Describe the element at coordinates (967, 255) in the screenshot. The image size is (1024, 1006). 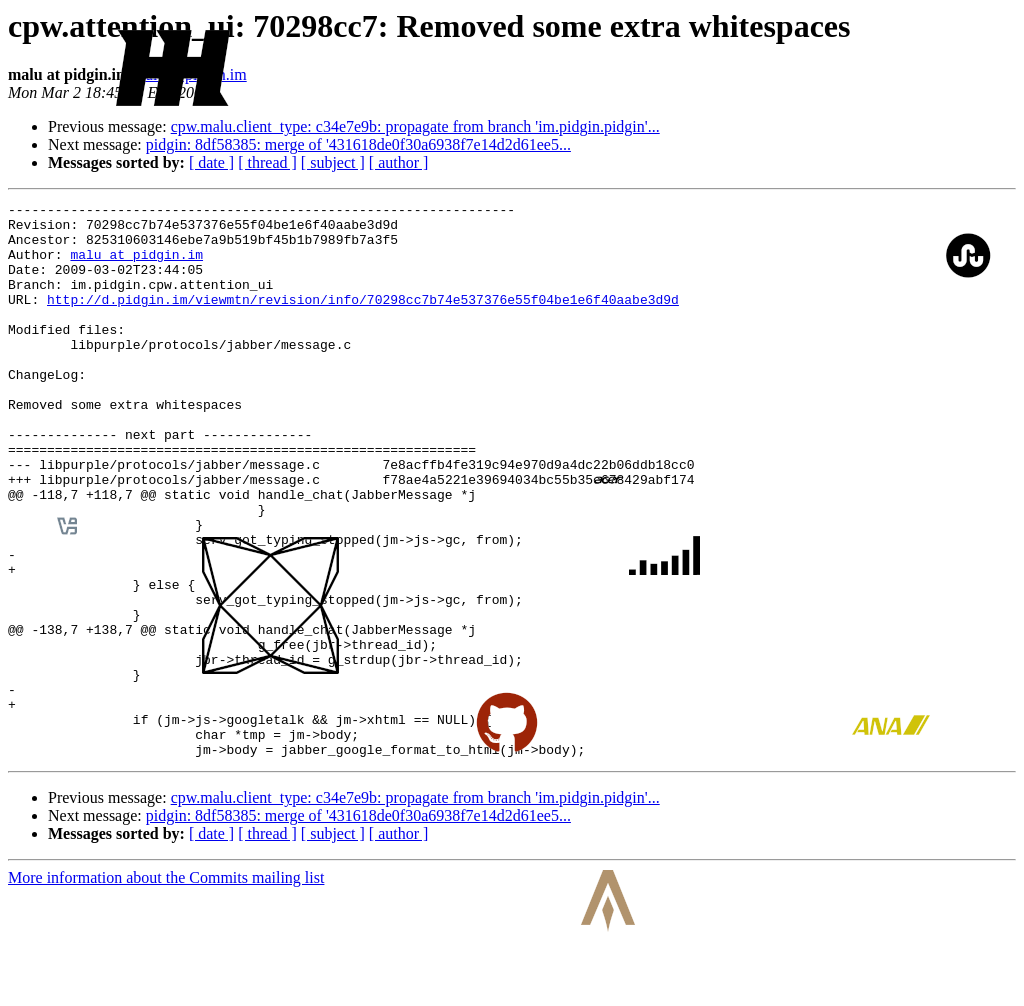
I see `stumbleupon social media logo` at that location.